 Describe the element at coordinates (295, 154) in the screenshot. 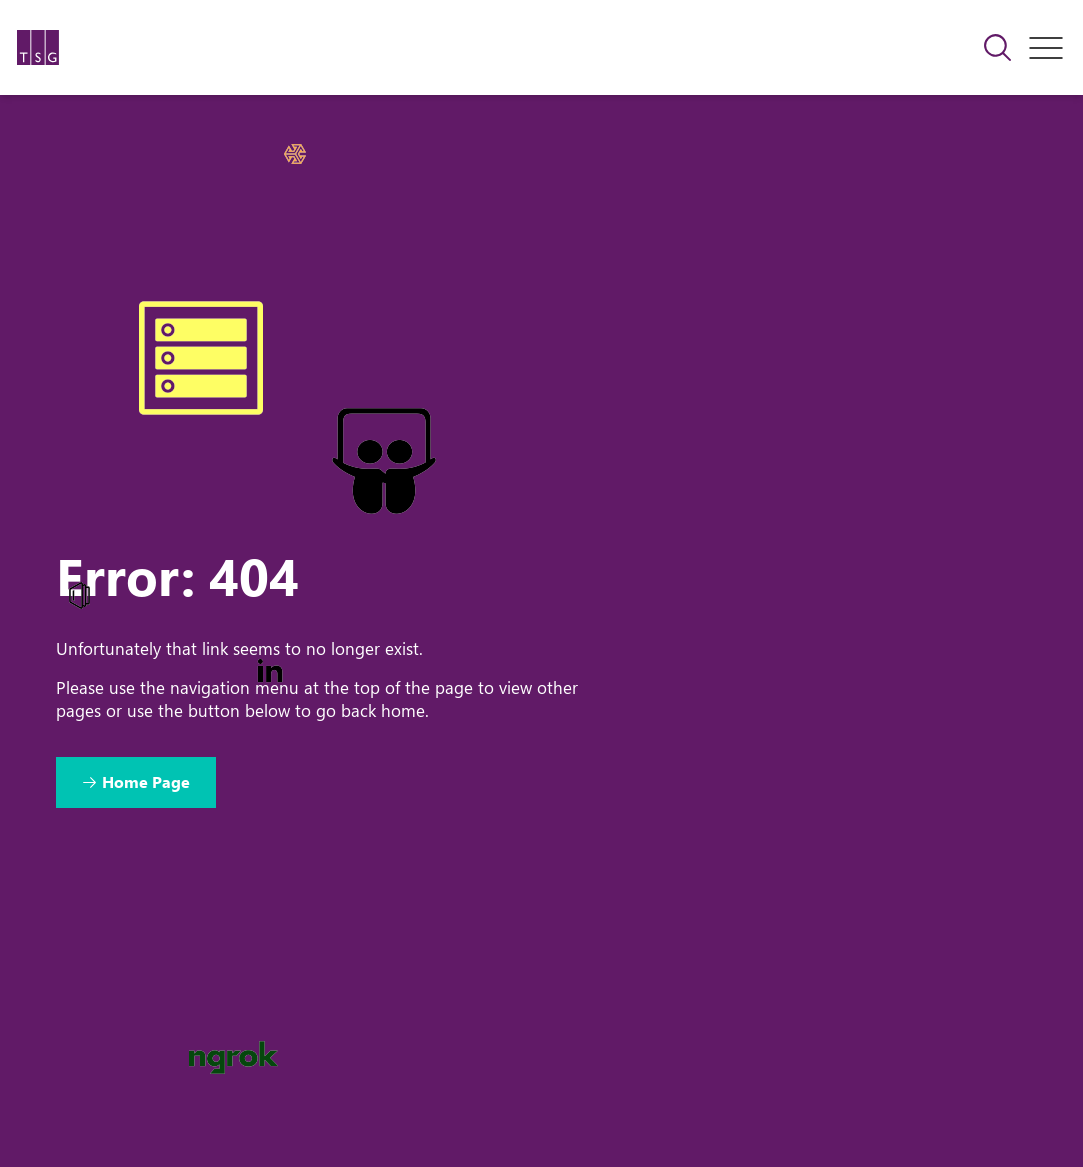

I see `open the sidequest app for vr game sideloading` at that location.